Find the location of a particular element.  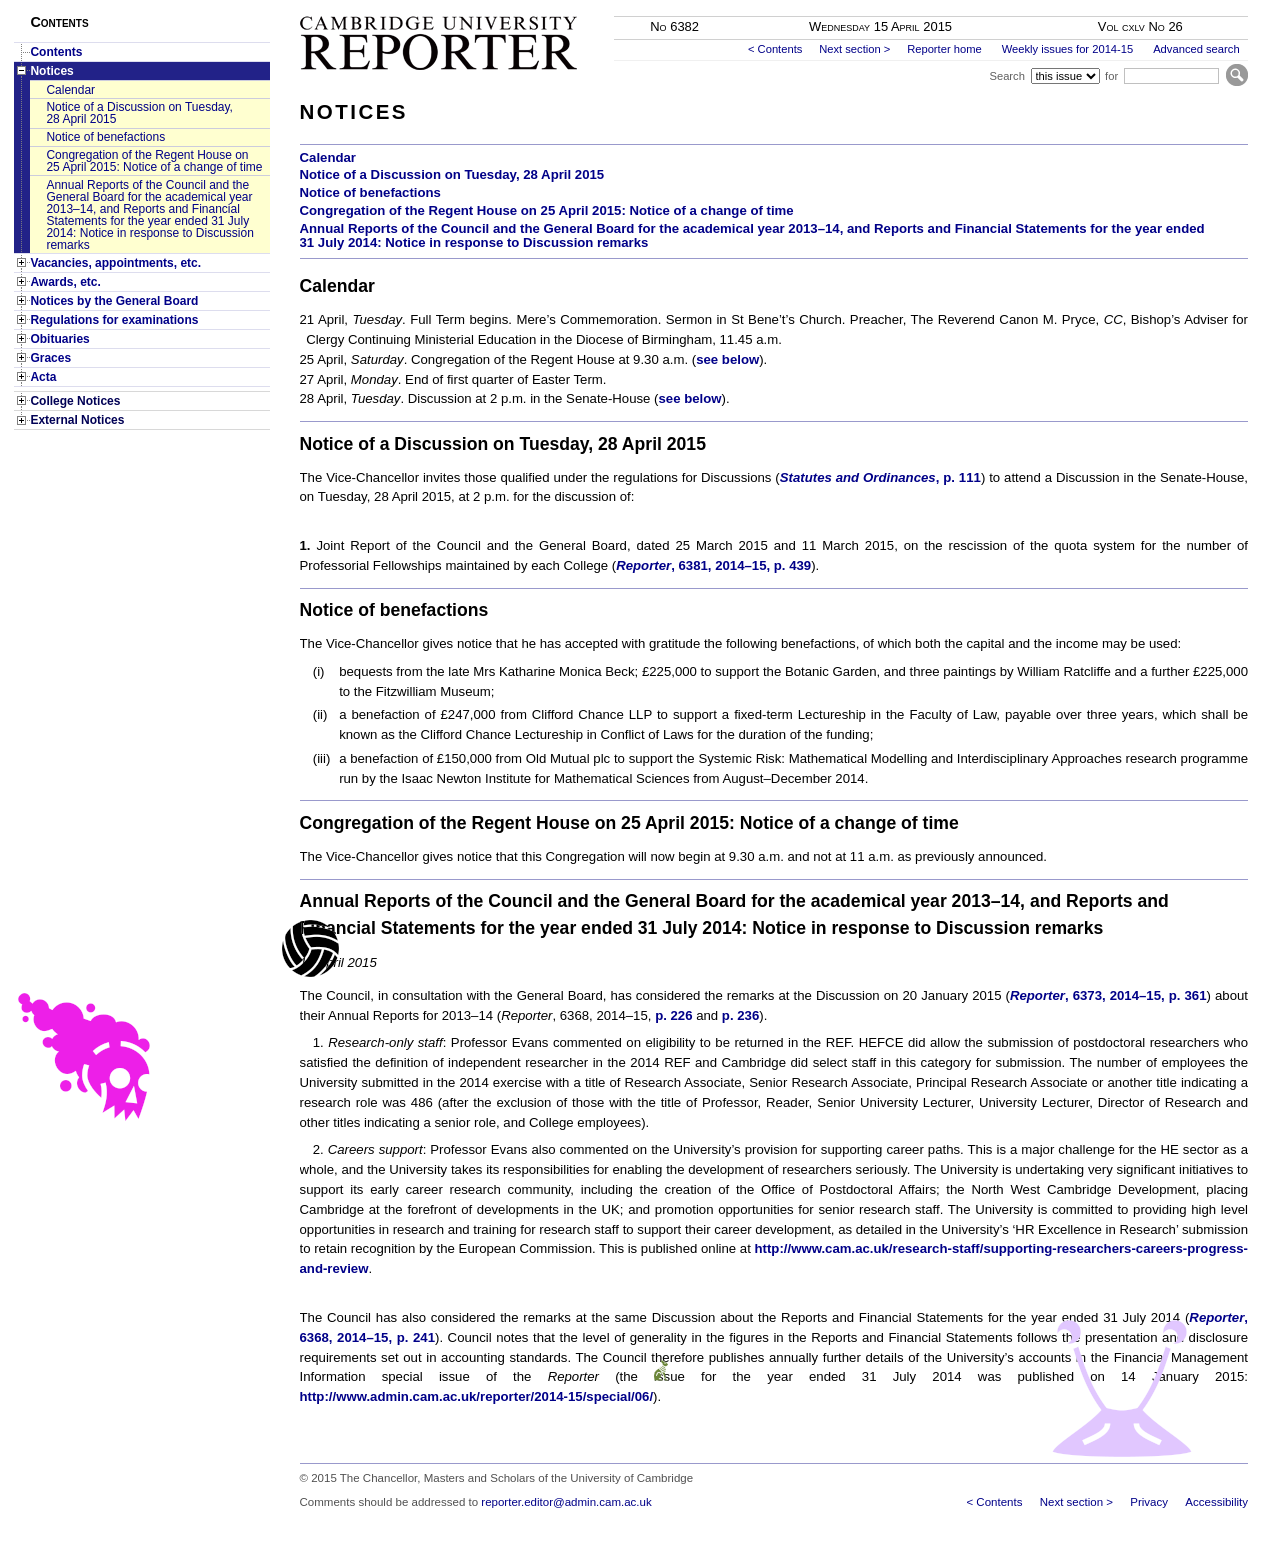

access volleyball or beach sports content is located at coordinates (310, 948).